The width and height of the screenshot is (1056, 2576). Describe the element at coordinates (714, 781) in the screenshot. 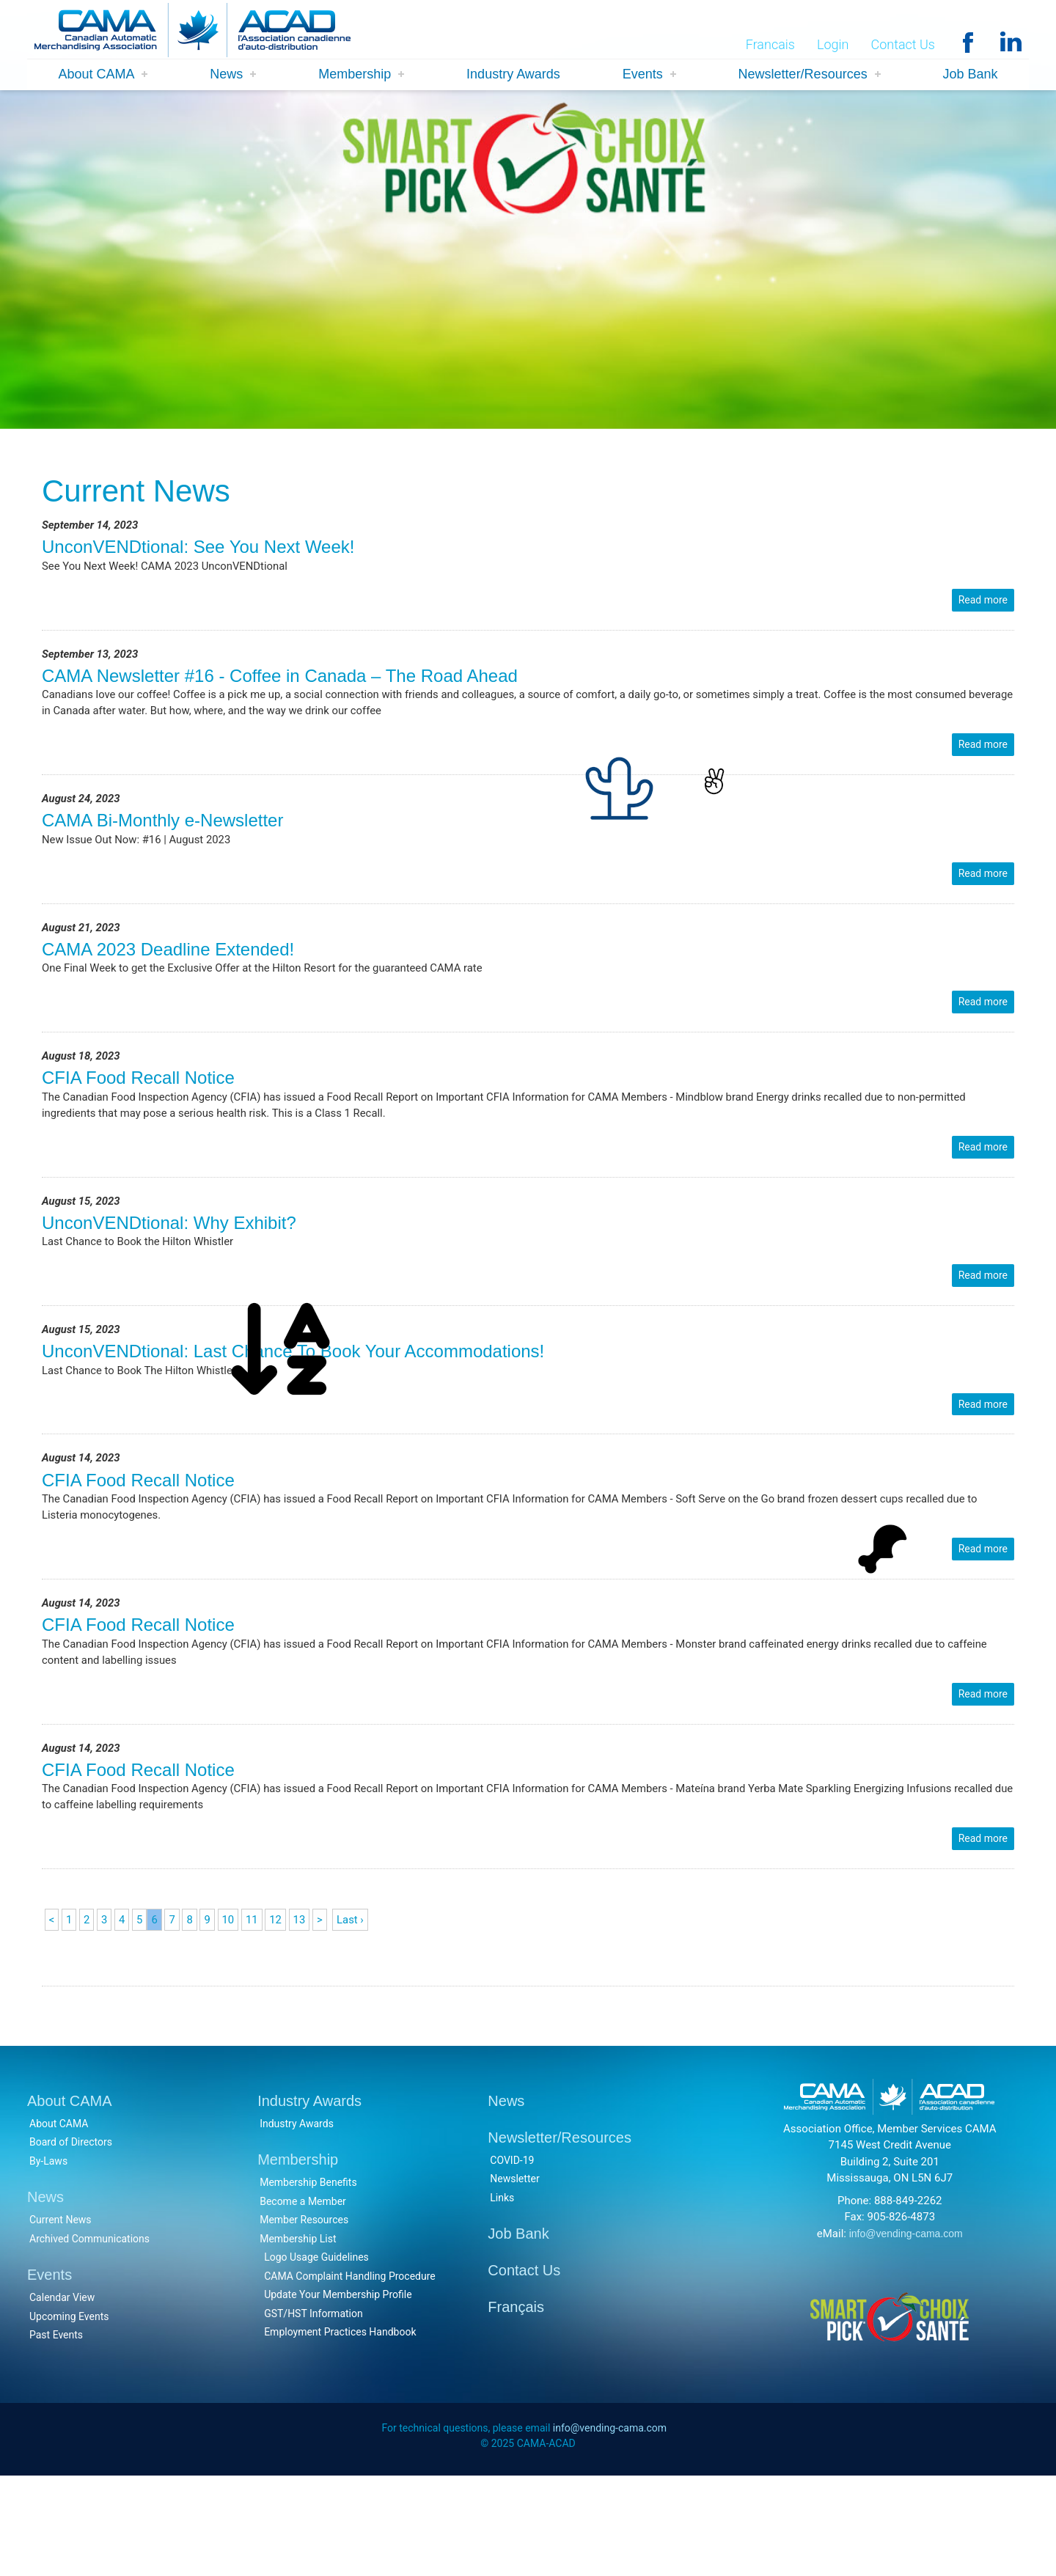

I see `send a peace sign reaction` at that location.